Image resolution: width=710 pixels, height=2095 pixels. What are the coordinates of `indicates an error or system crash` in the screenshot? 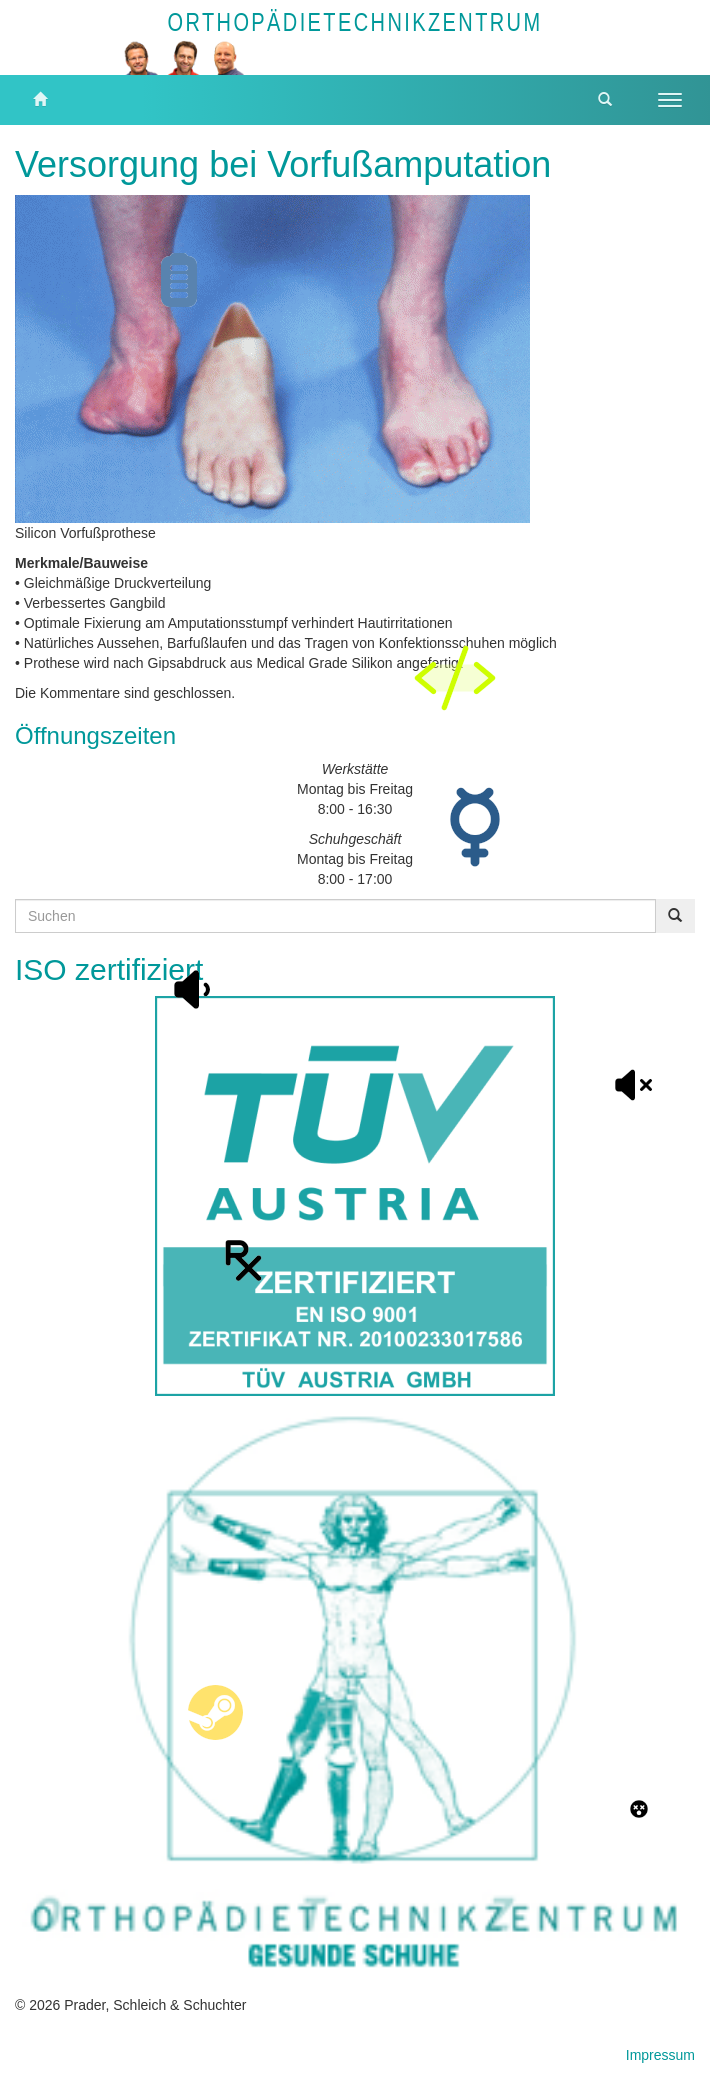 It's located at (639, 1809).